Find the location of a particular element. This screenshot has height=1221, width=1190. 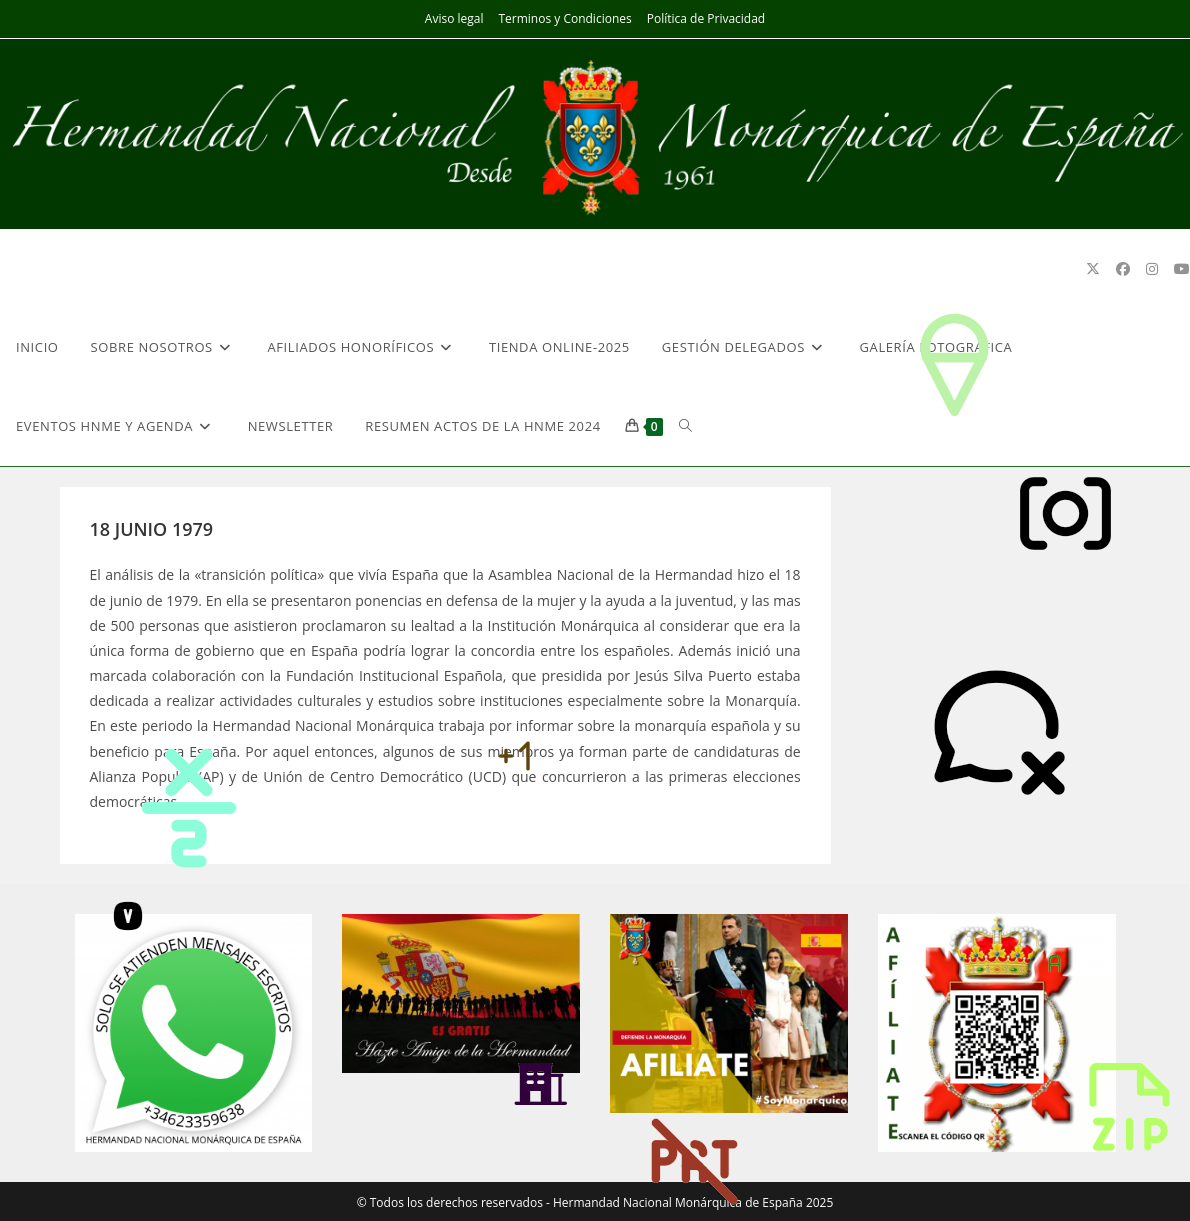

access camera or photo capture settings is located at coordinates (1065, 513).